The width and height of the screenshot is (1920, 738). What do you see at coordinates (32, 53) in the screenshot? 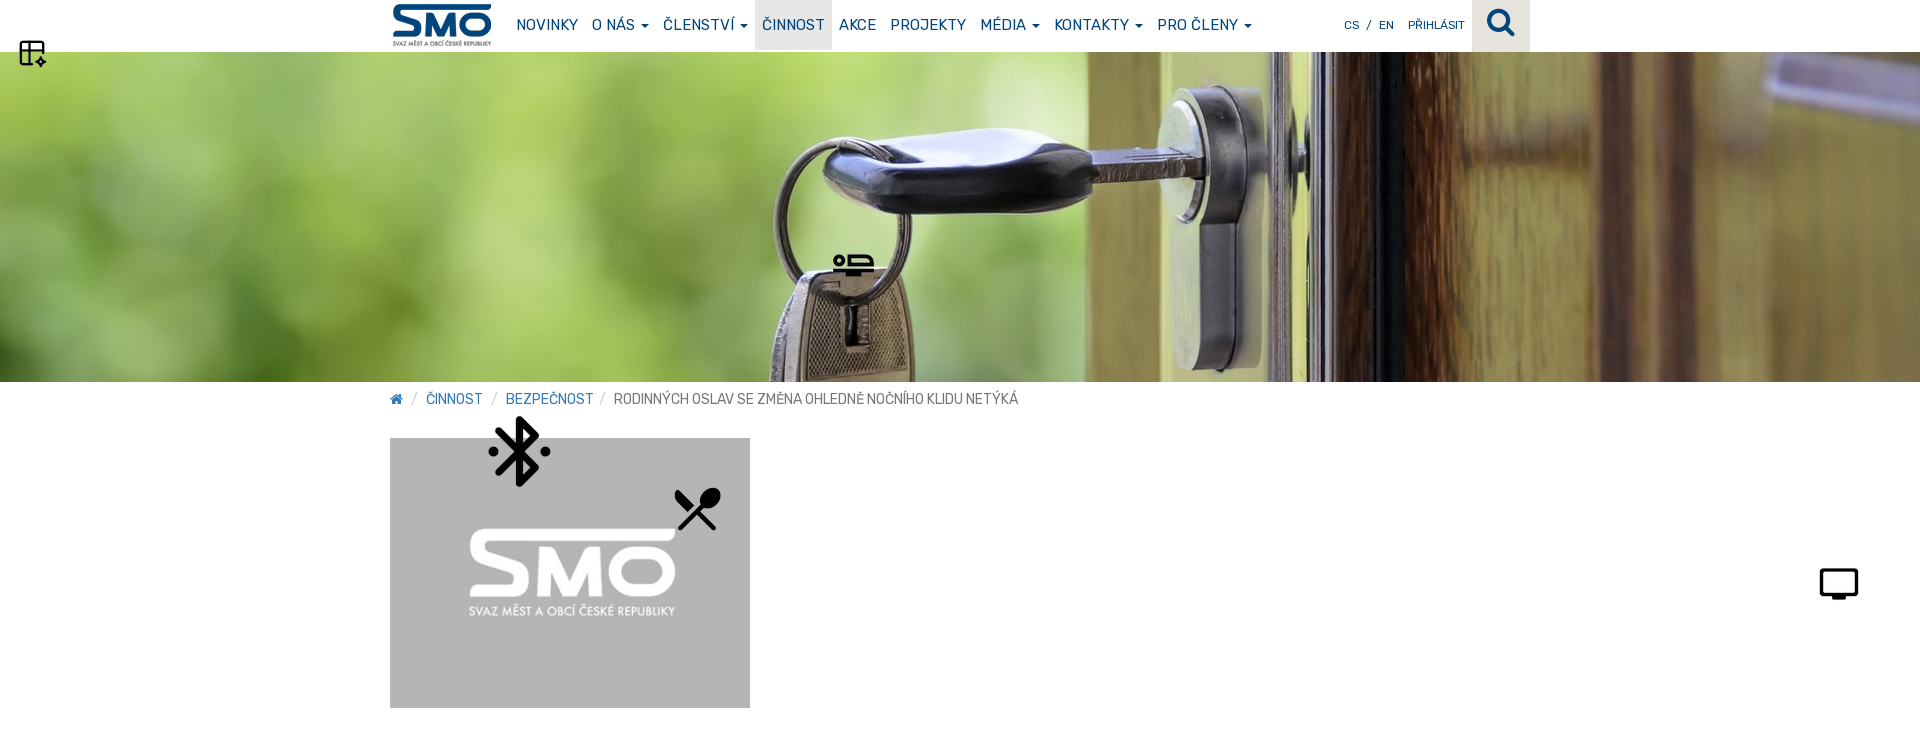
I see `generate table with AI assistance` at bounding box center [32, 53].